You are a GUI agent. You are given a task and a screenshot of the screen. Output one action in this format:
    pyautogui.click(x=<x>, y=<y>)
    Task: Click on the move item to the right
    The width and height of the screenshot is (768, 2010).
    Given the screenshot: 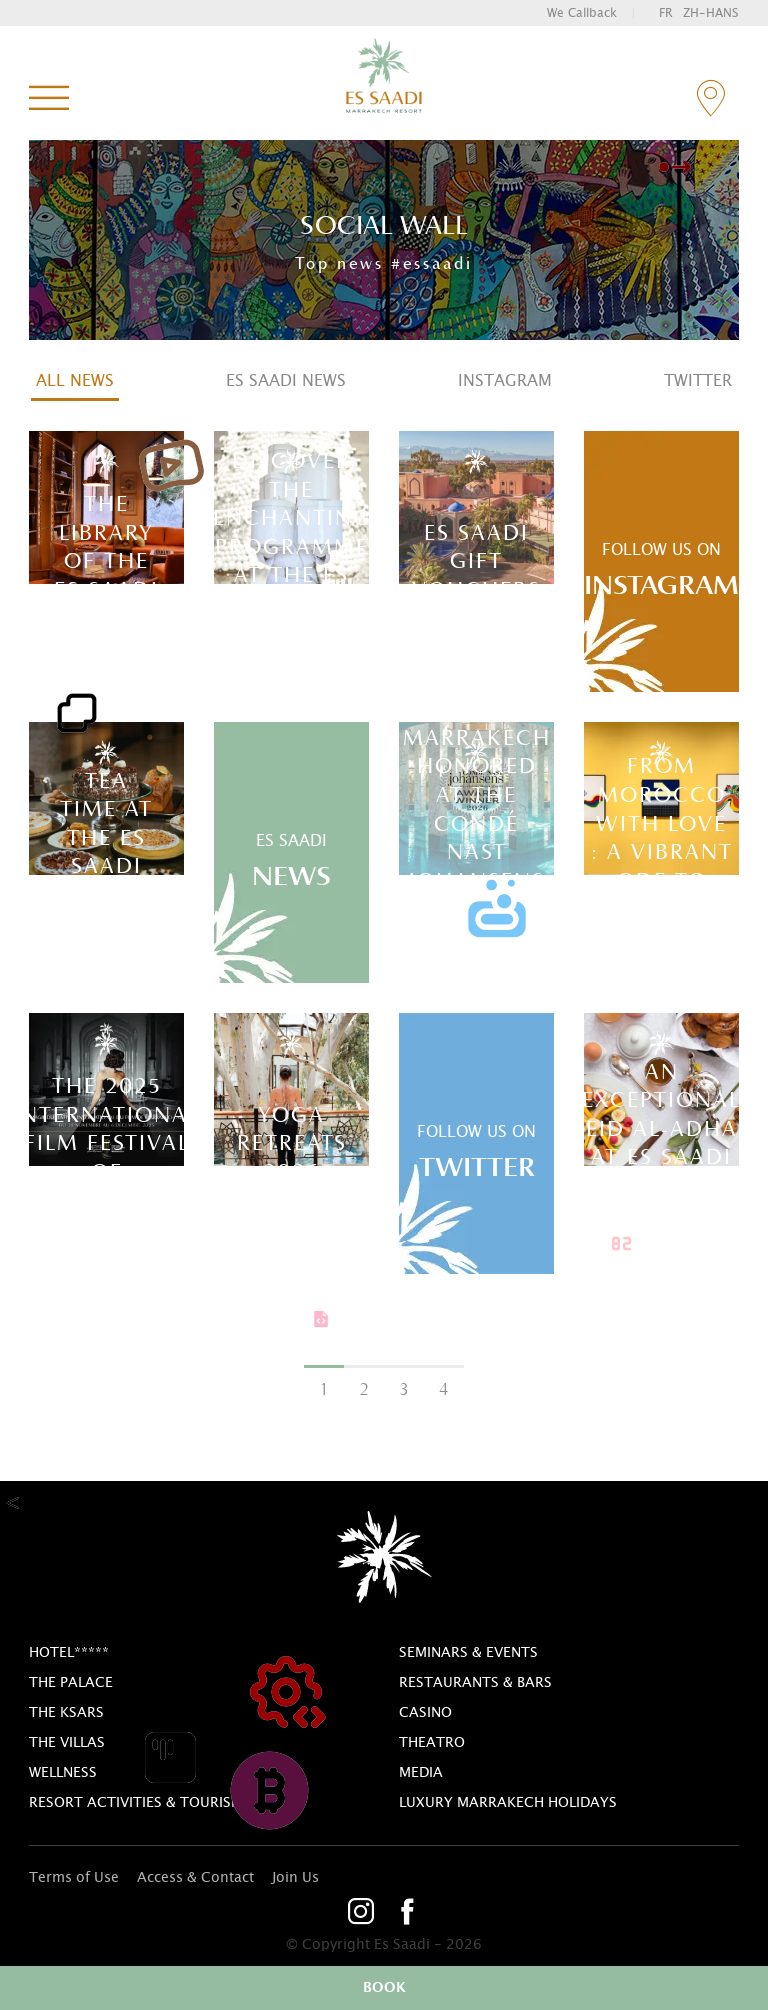 What is the action you would take?
    pyautogui.click(x=675, y=167)
    